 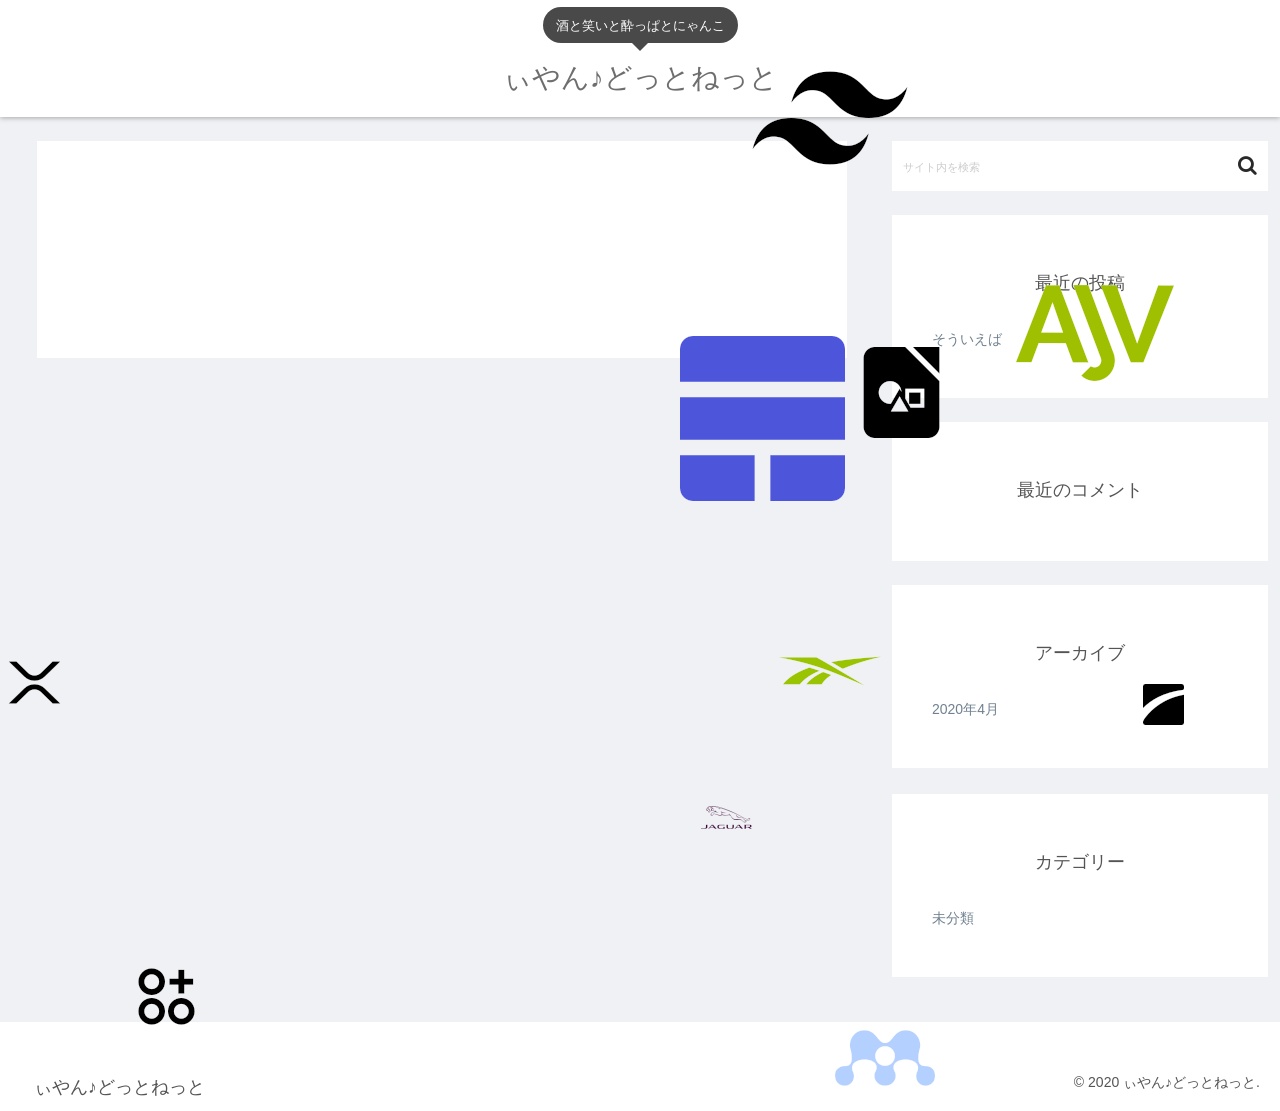 I want to click on devexpress brand logo, so click(x=1163, y=704).